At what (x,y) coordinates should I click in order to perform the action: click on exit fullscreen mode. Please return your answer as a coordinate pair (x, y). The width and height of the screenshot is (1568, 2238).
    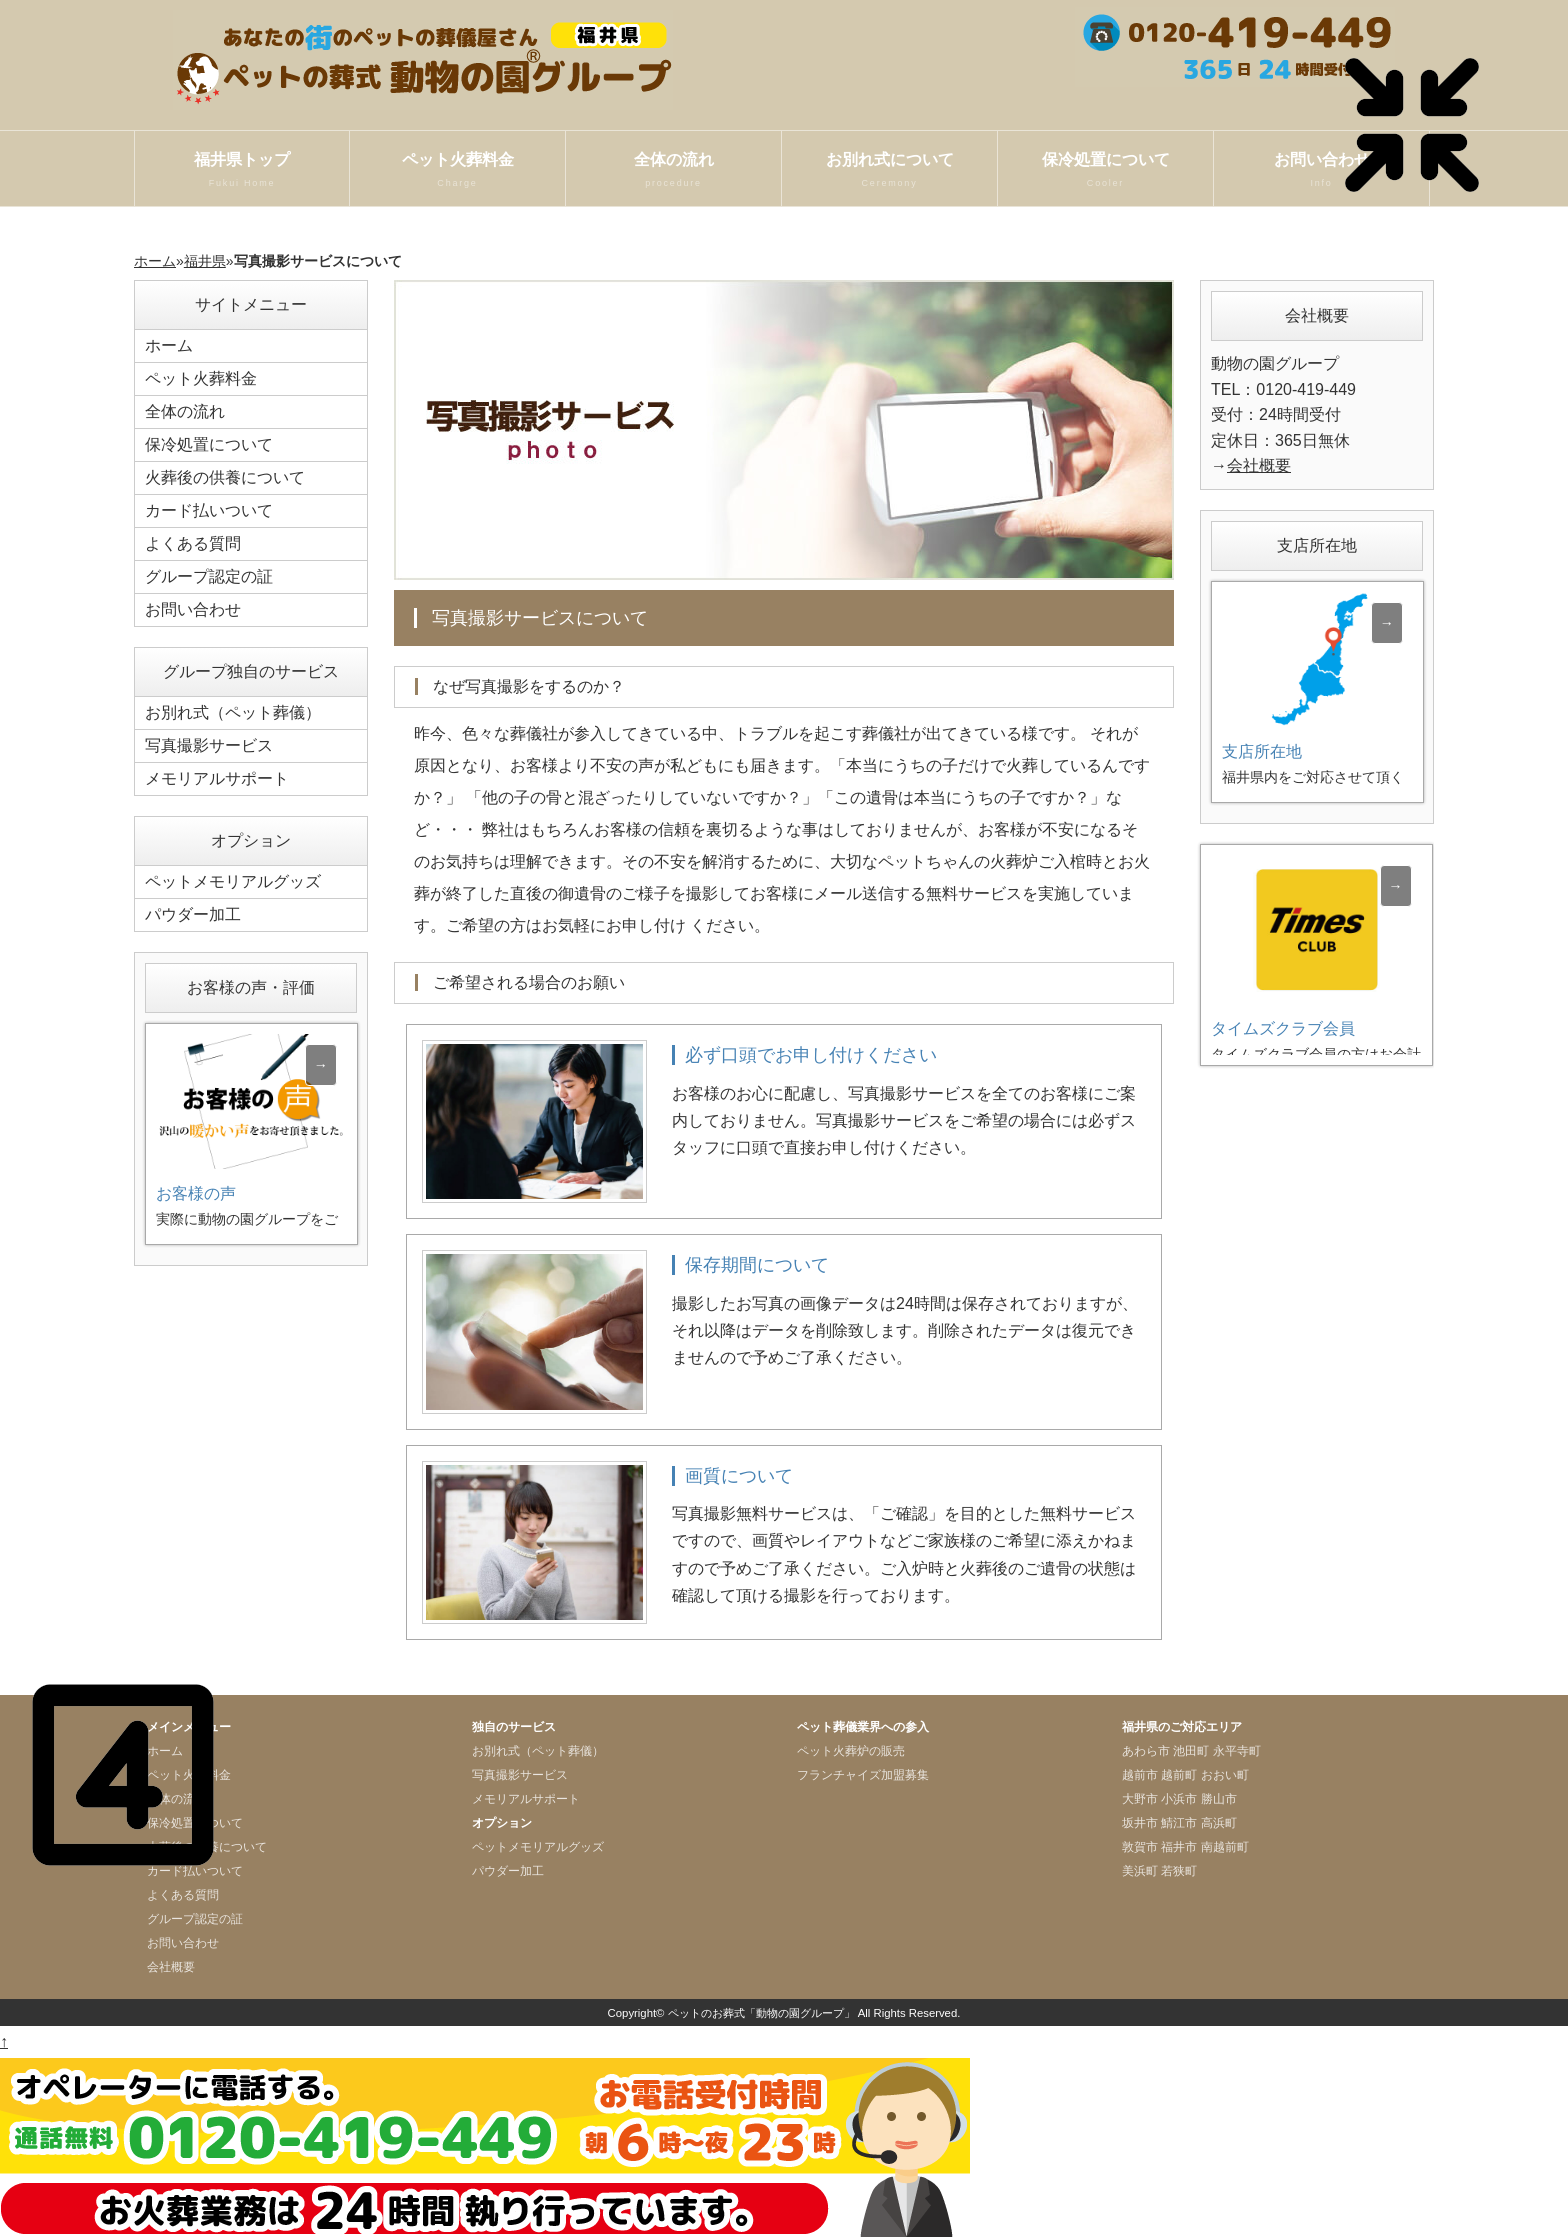
    Looking at the image, I should click on (1412, 125).